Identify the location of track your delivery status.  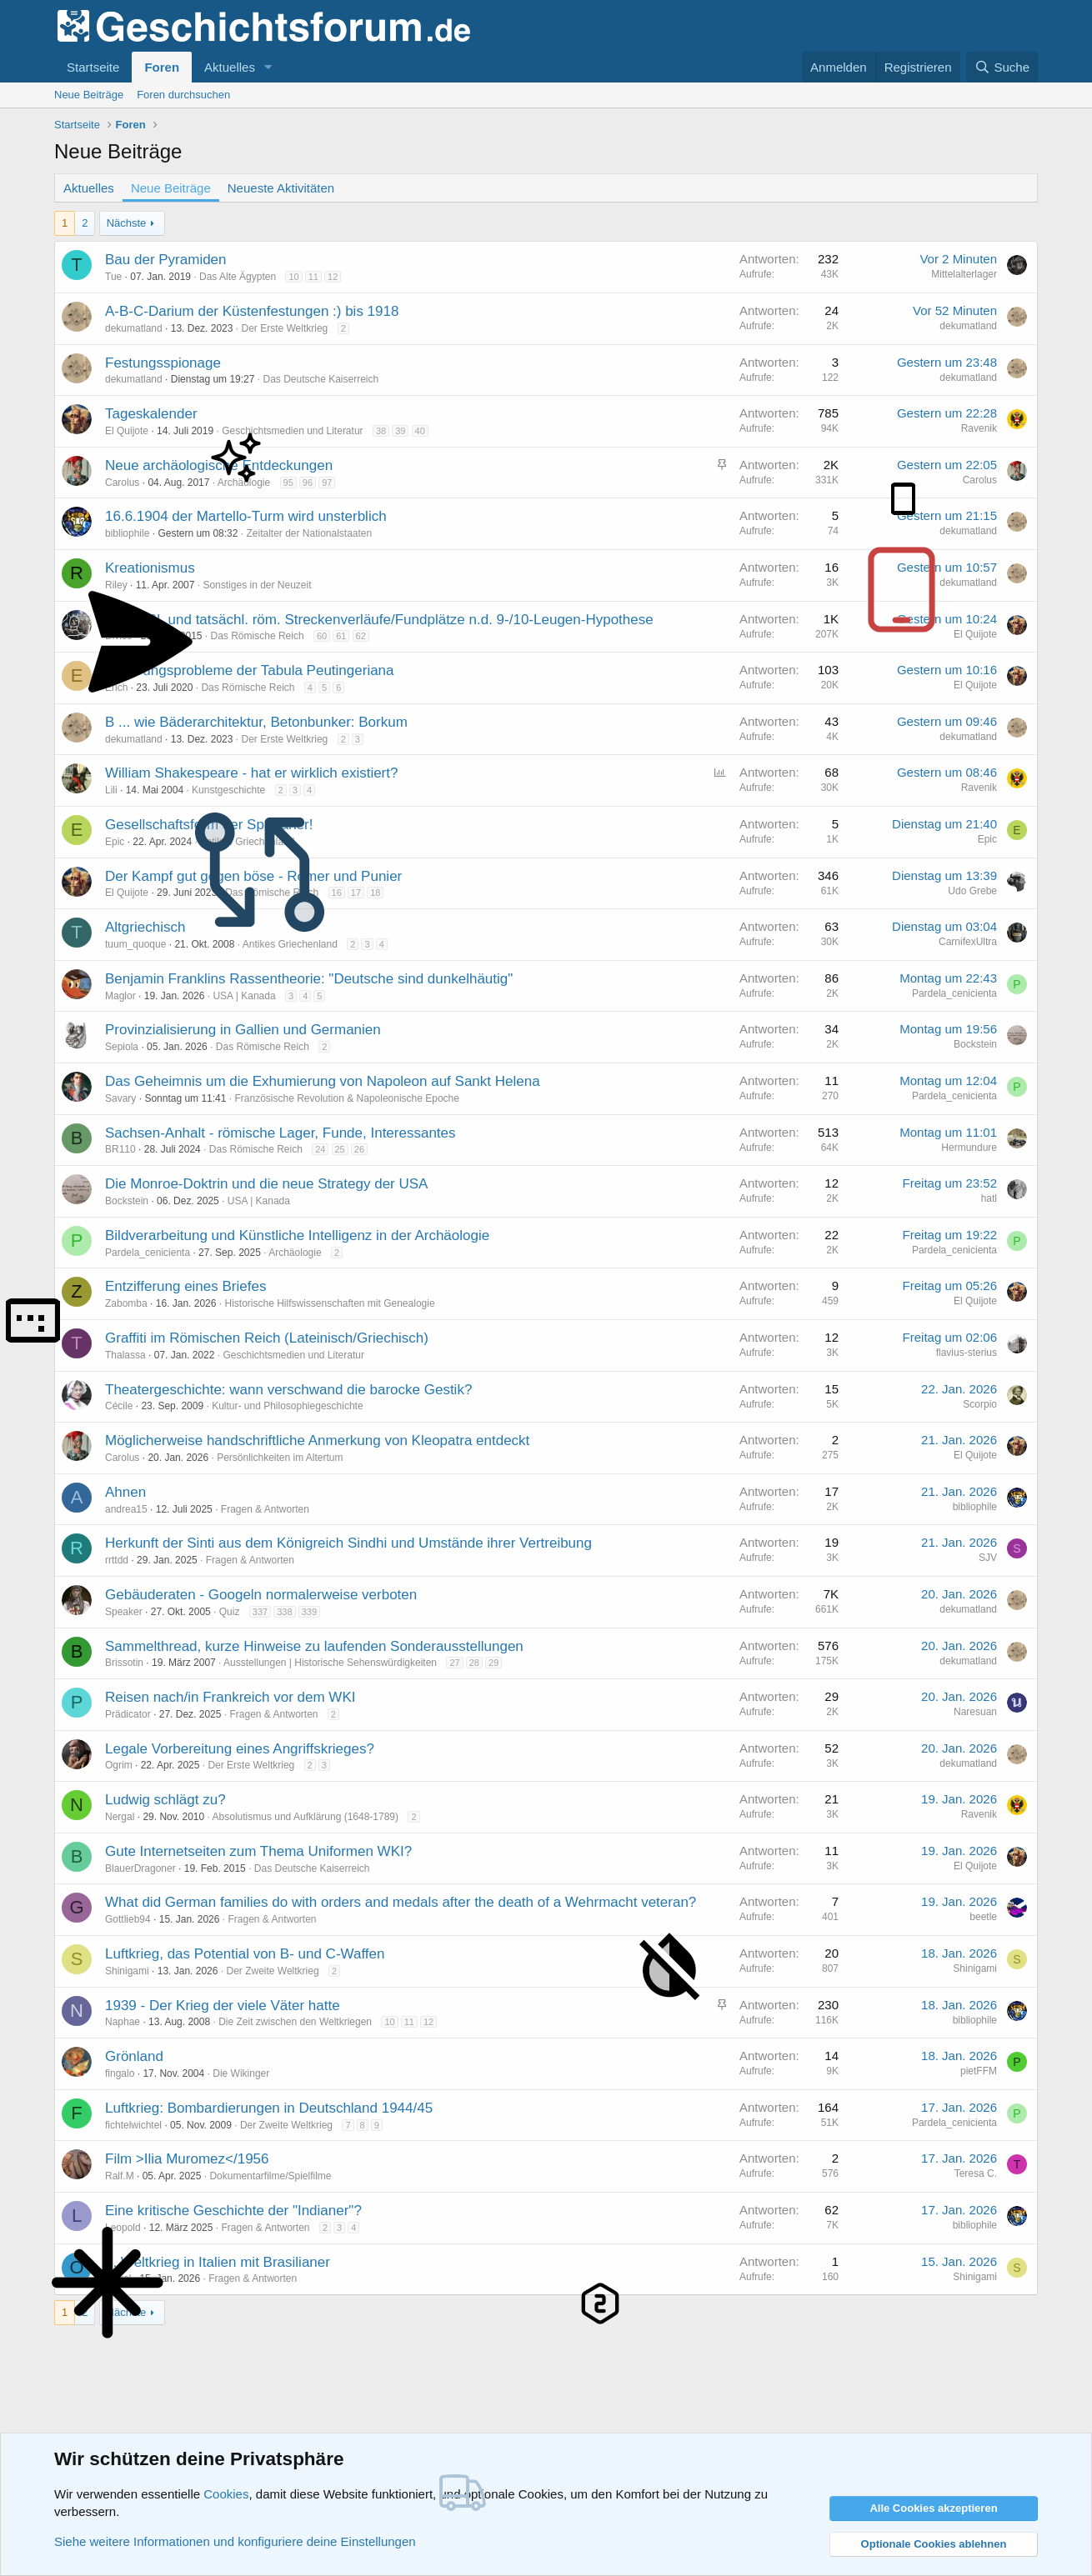
(463, 2491).